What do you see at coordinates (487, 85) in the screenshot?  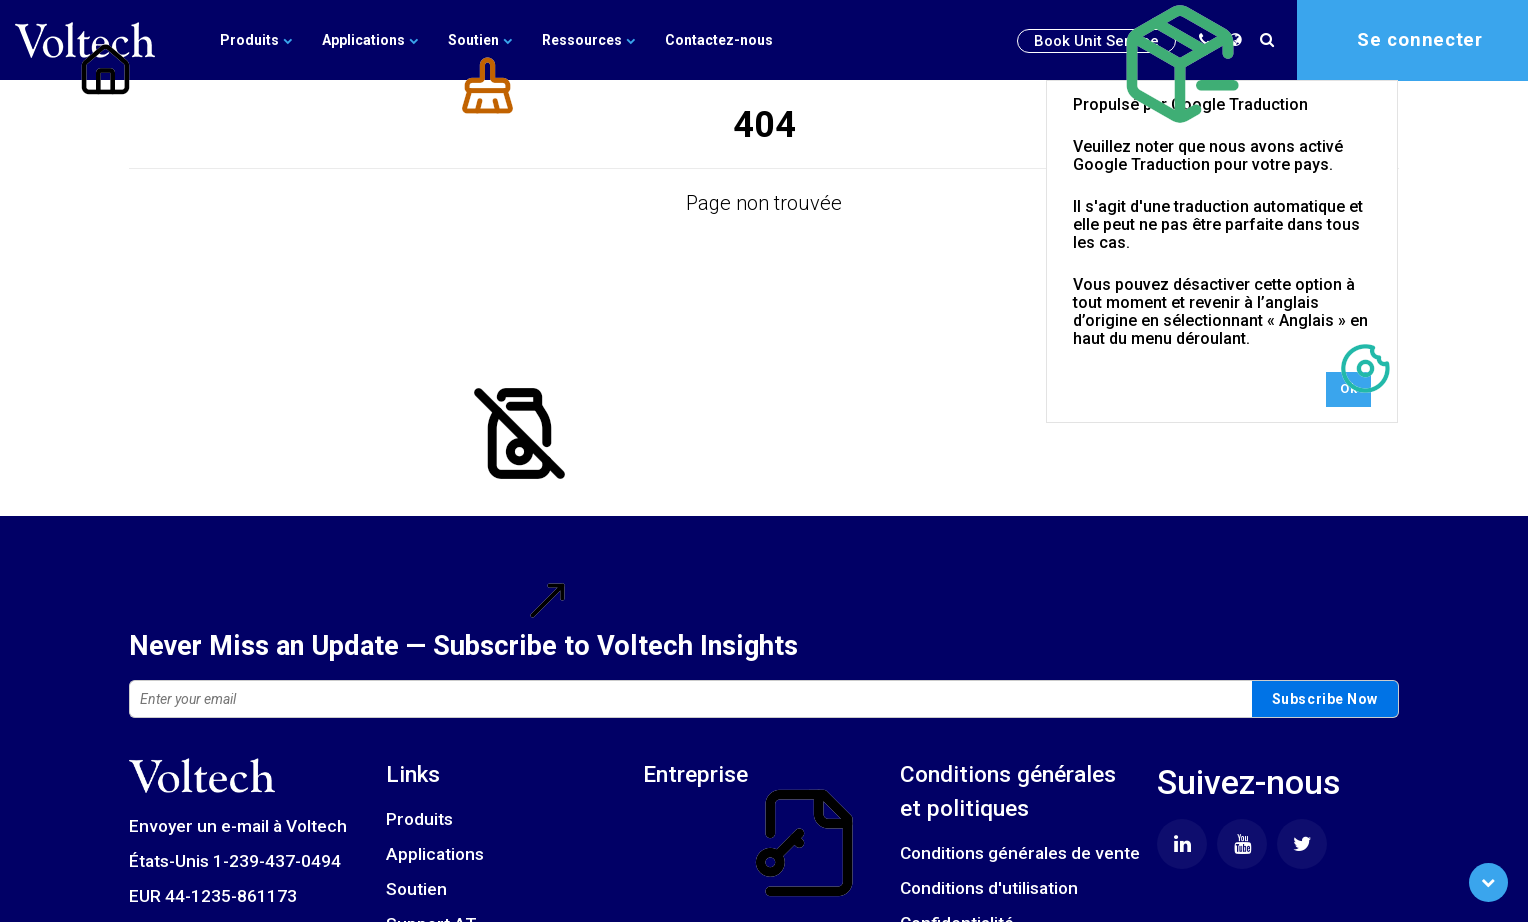 I see `clear cache or temporary files` at bounding box center [487, 85].